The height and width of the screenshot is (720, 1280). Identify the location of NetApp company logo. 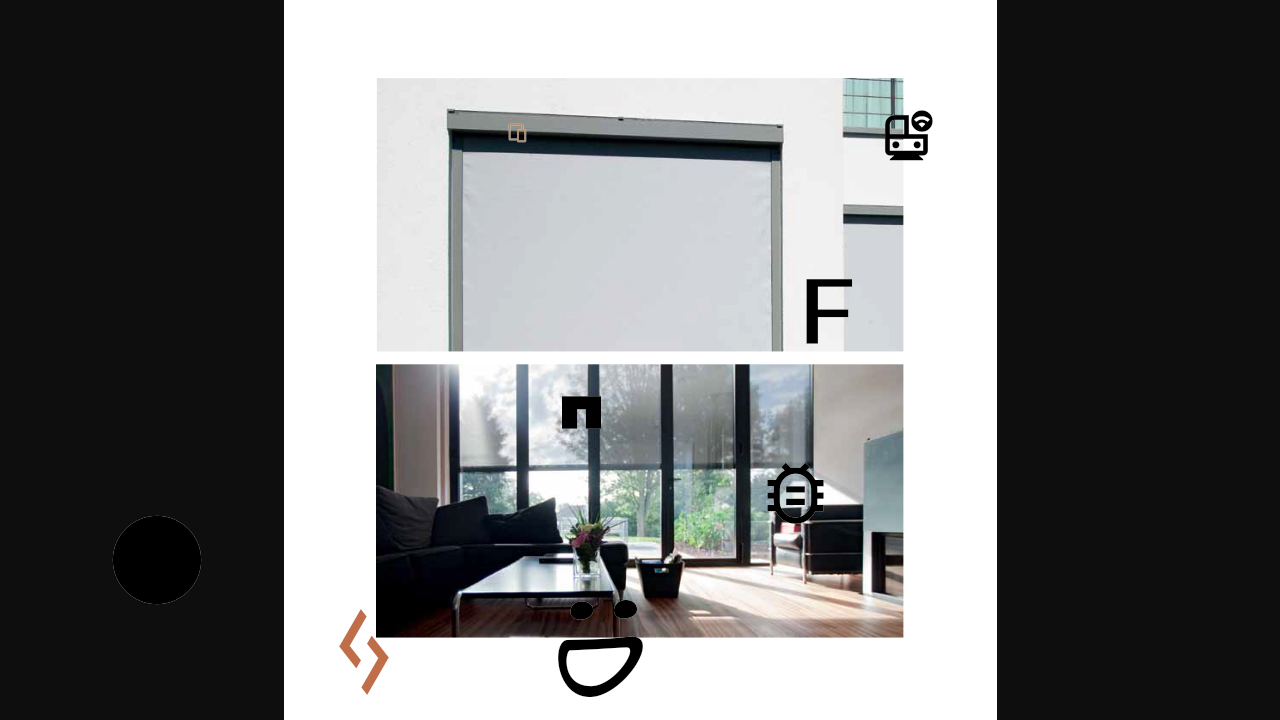
(581, 412).